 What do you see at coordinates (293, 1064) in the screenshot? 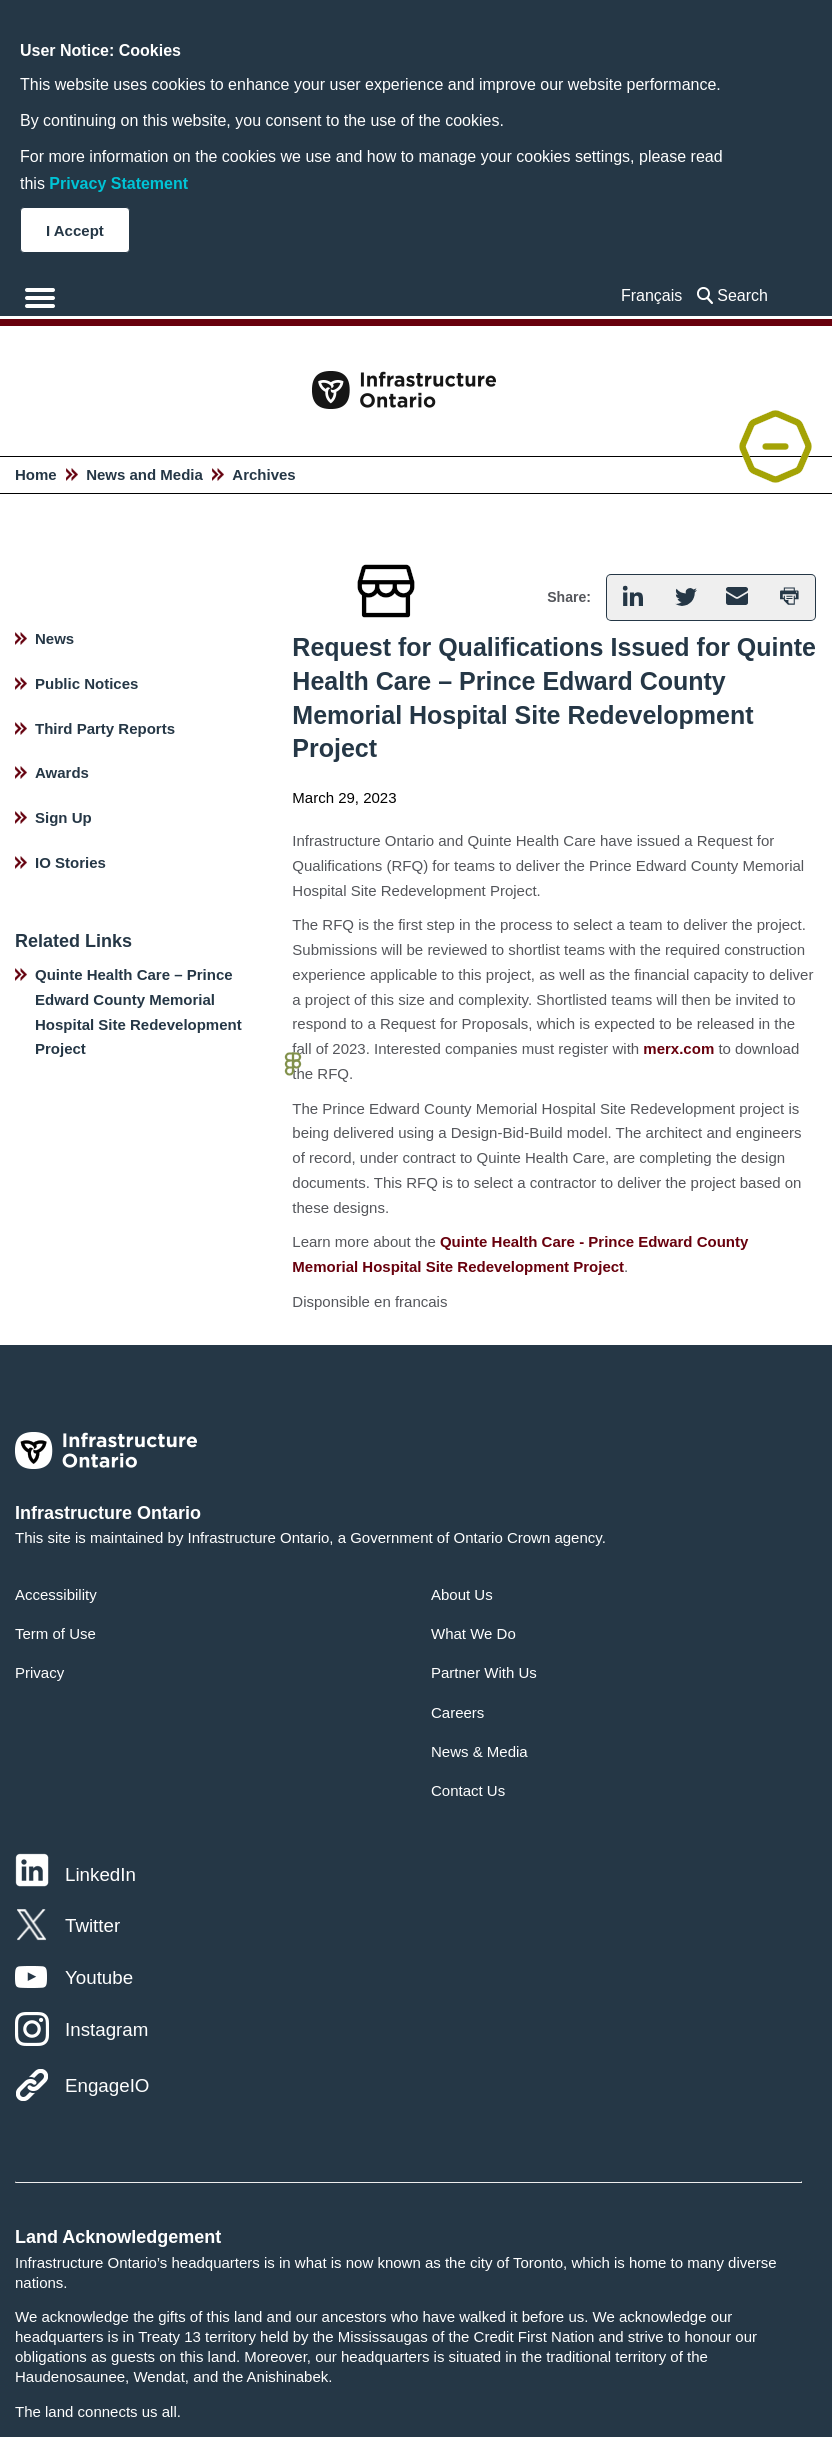
I see `open figma design file` at bounding box center [293, 1064].